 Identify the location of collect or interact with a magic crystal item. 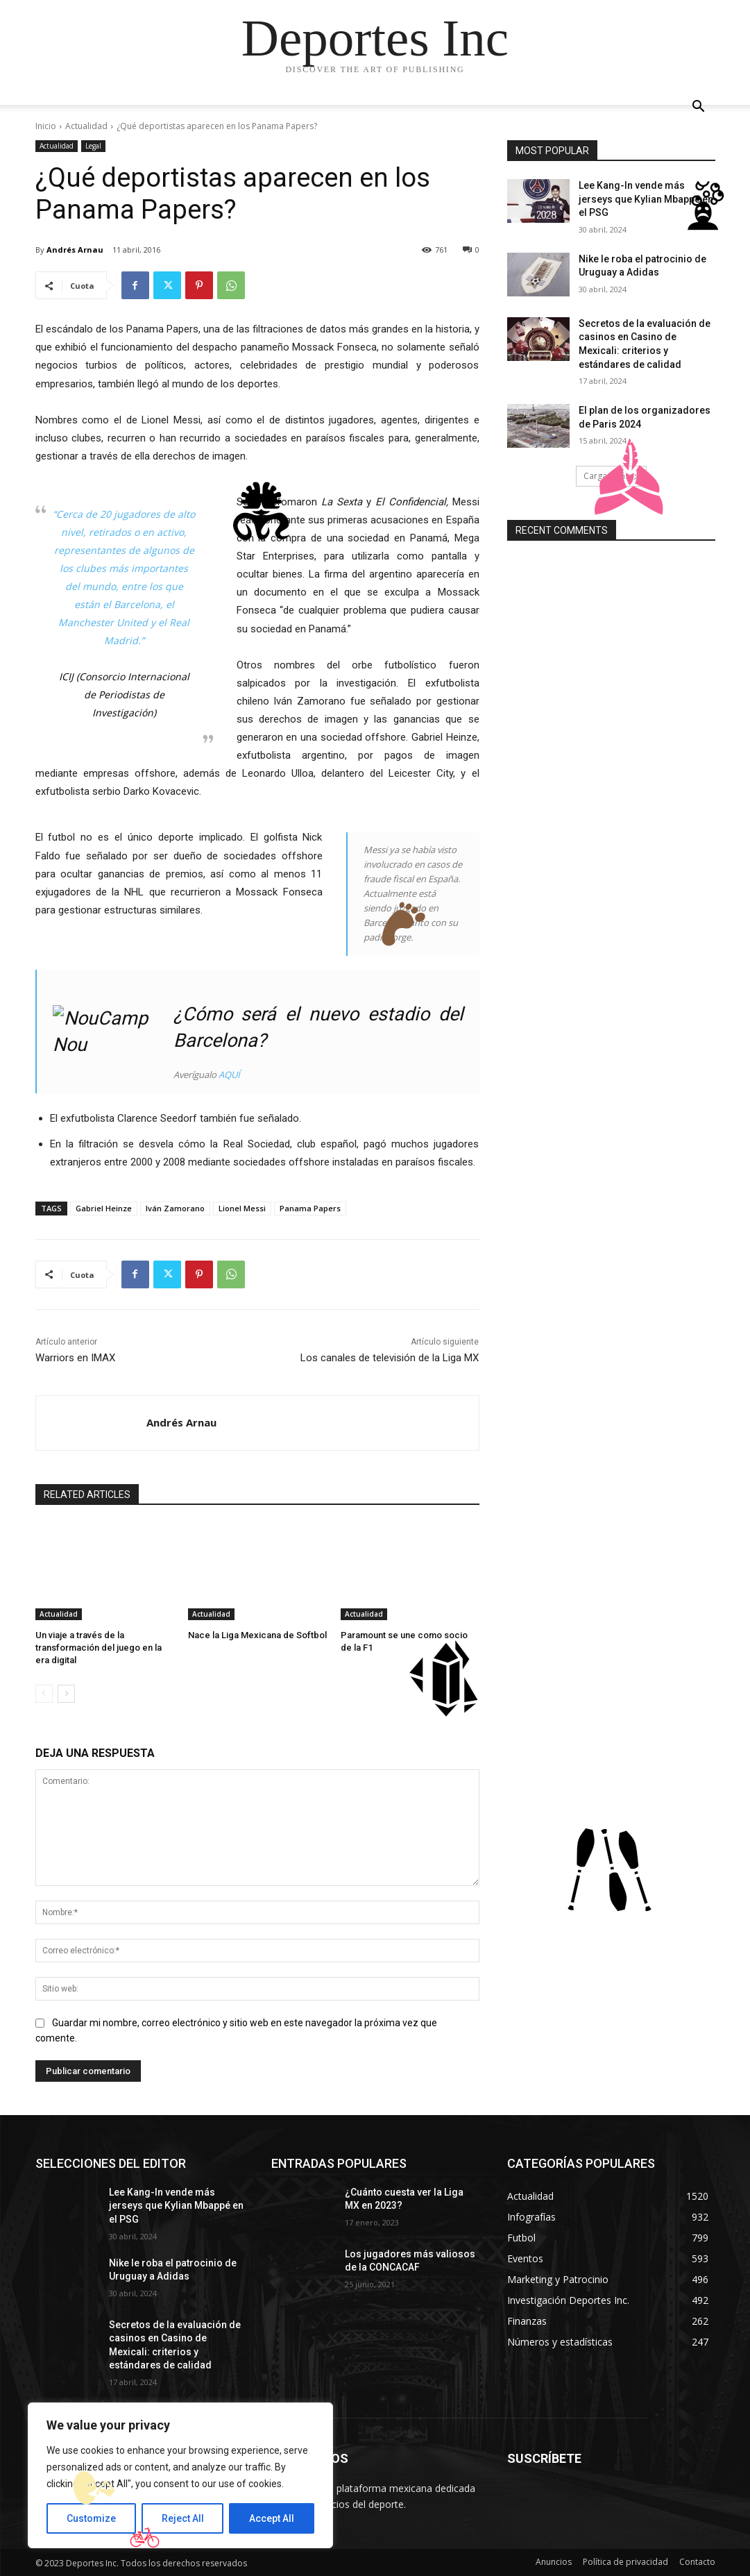
(445, 1678).